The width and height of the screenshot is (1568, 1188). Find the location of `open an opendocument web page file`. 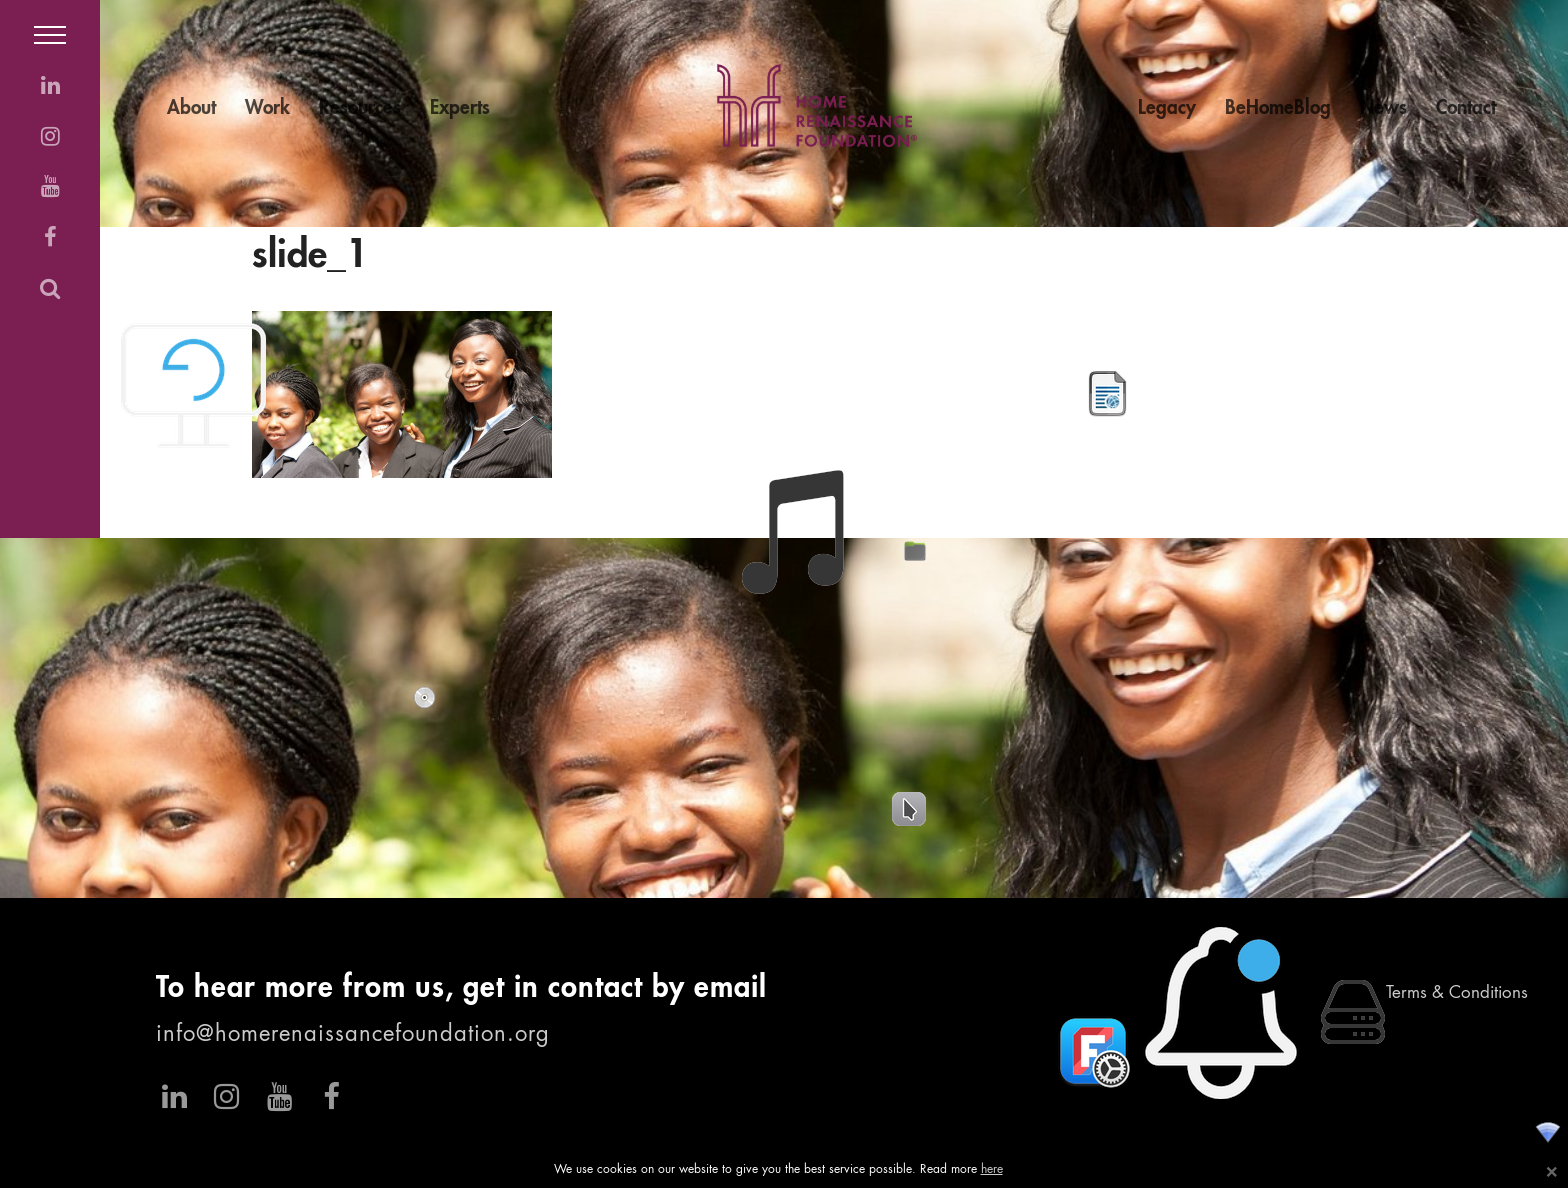

open an opendocument web page file is located at coordinates (1107, 393).